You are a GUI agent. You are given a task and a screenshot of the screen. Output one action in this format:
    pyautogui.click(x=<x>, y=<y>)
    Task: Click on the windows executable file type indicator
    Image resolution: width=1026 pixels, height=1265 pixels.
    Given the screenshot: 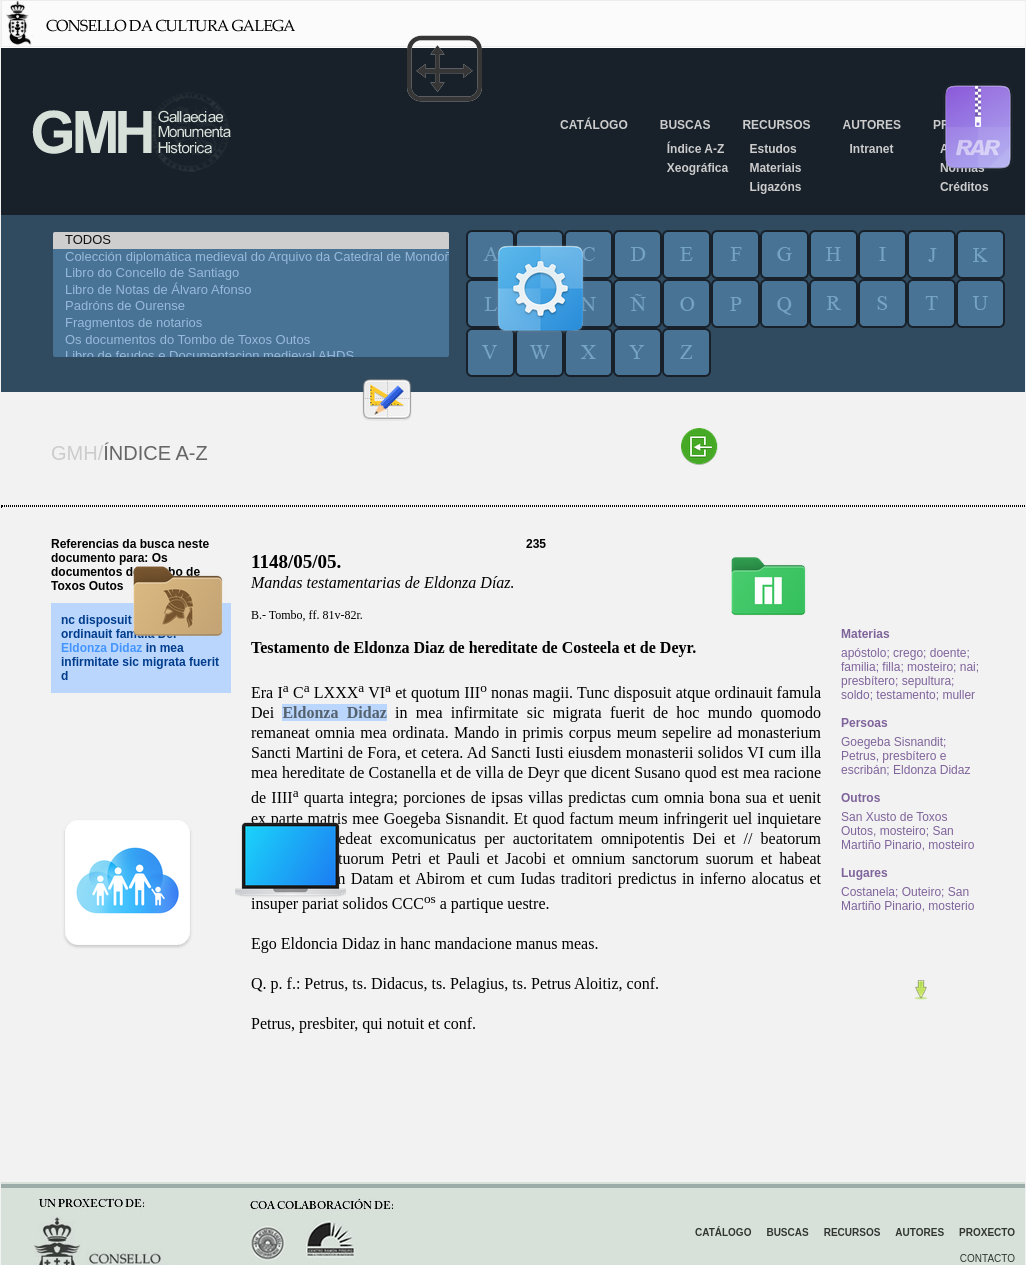 What is the action you would take?
    pyautogui.click(x=540, y=288)
    